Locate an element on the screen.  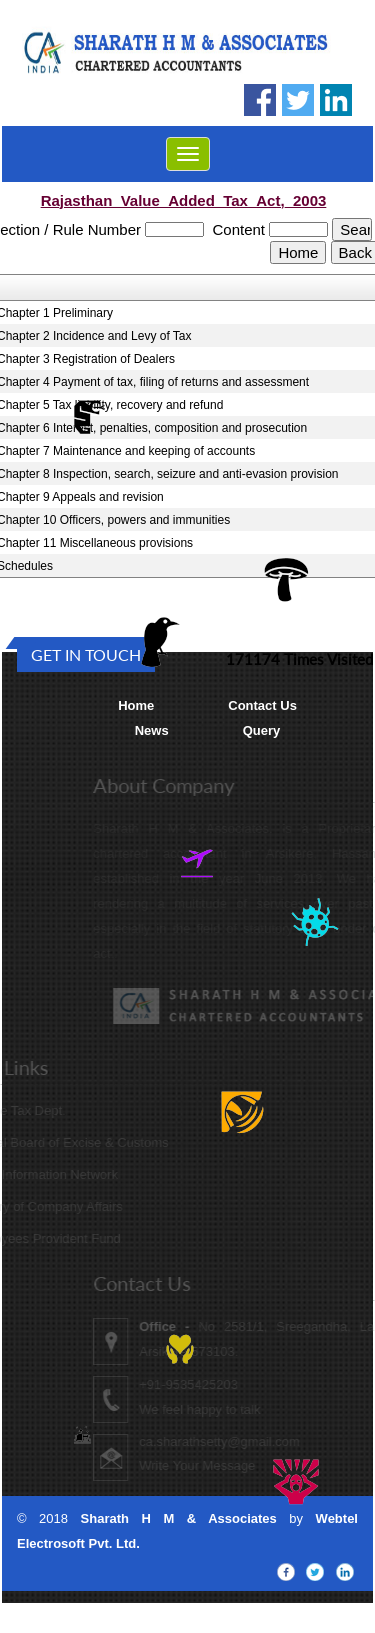
raven or crow icon for a messaging or mail feature is located at coordinates (155, 642).